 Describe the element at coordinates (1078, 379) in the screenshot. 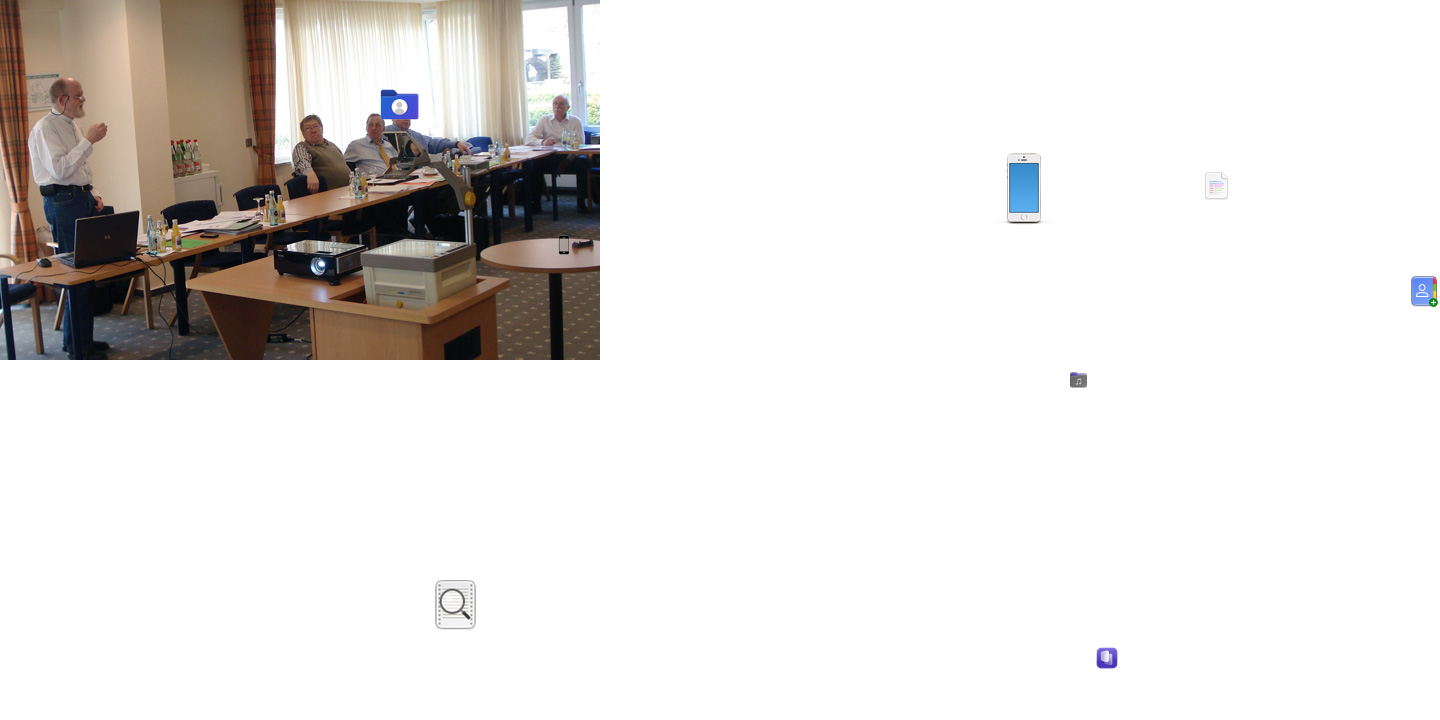

I see `open your music folder` at that location.